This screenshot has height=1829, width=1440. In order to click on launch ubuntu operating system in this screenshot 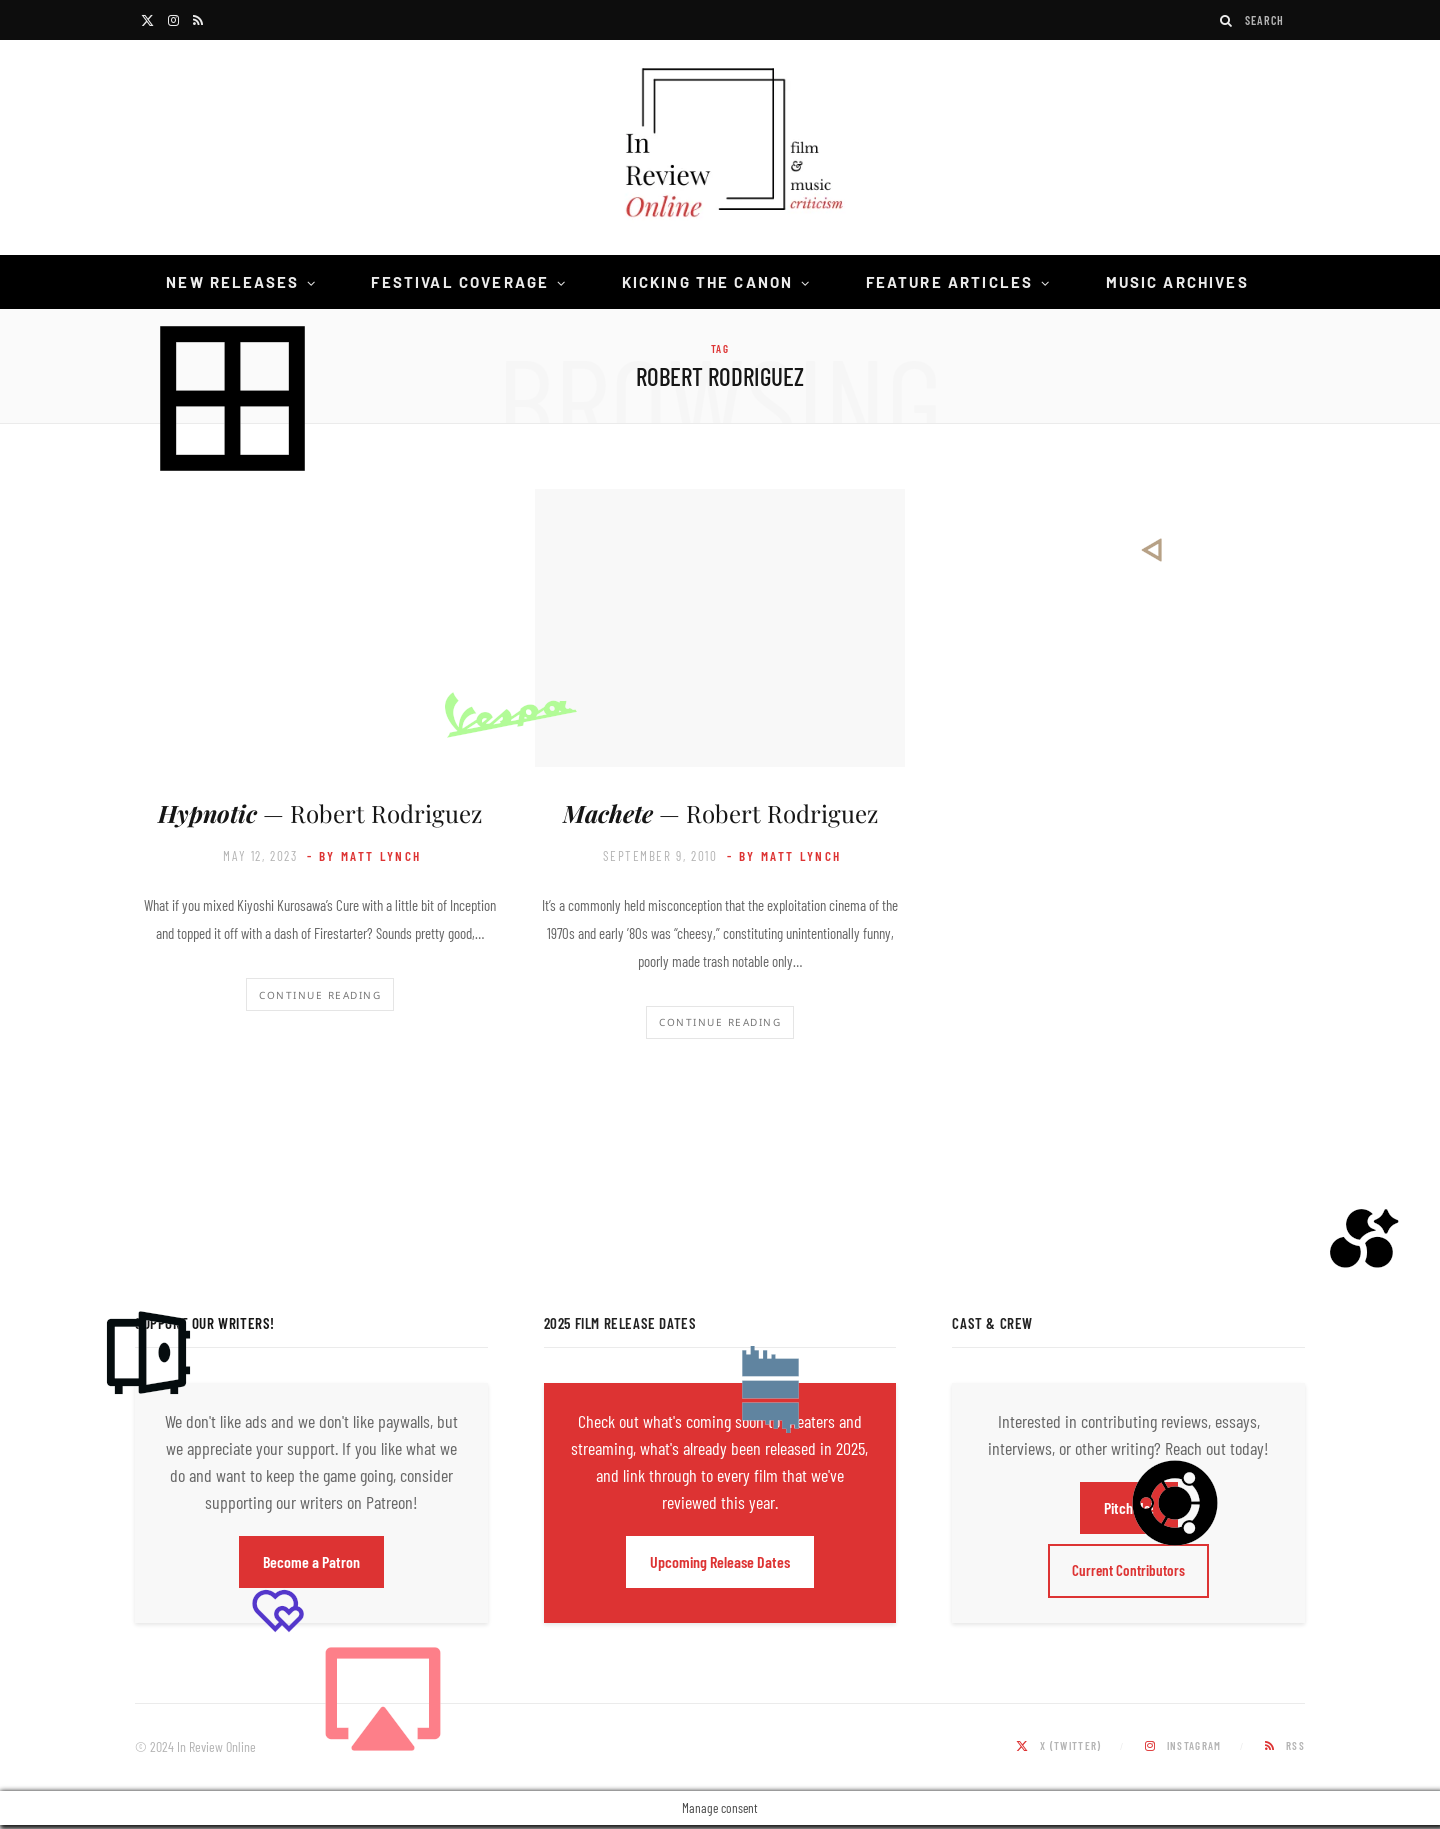, I will do `click(1175, 1503)`.